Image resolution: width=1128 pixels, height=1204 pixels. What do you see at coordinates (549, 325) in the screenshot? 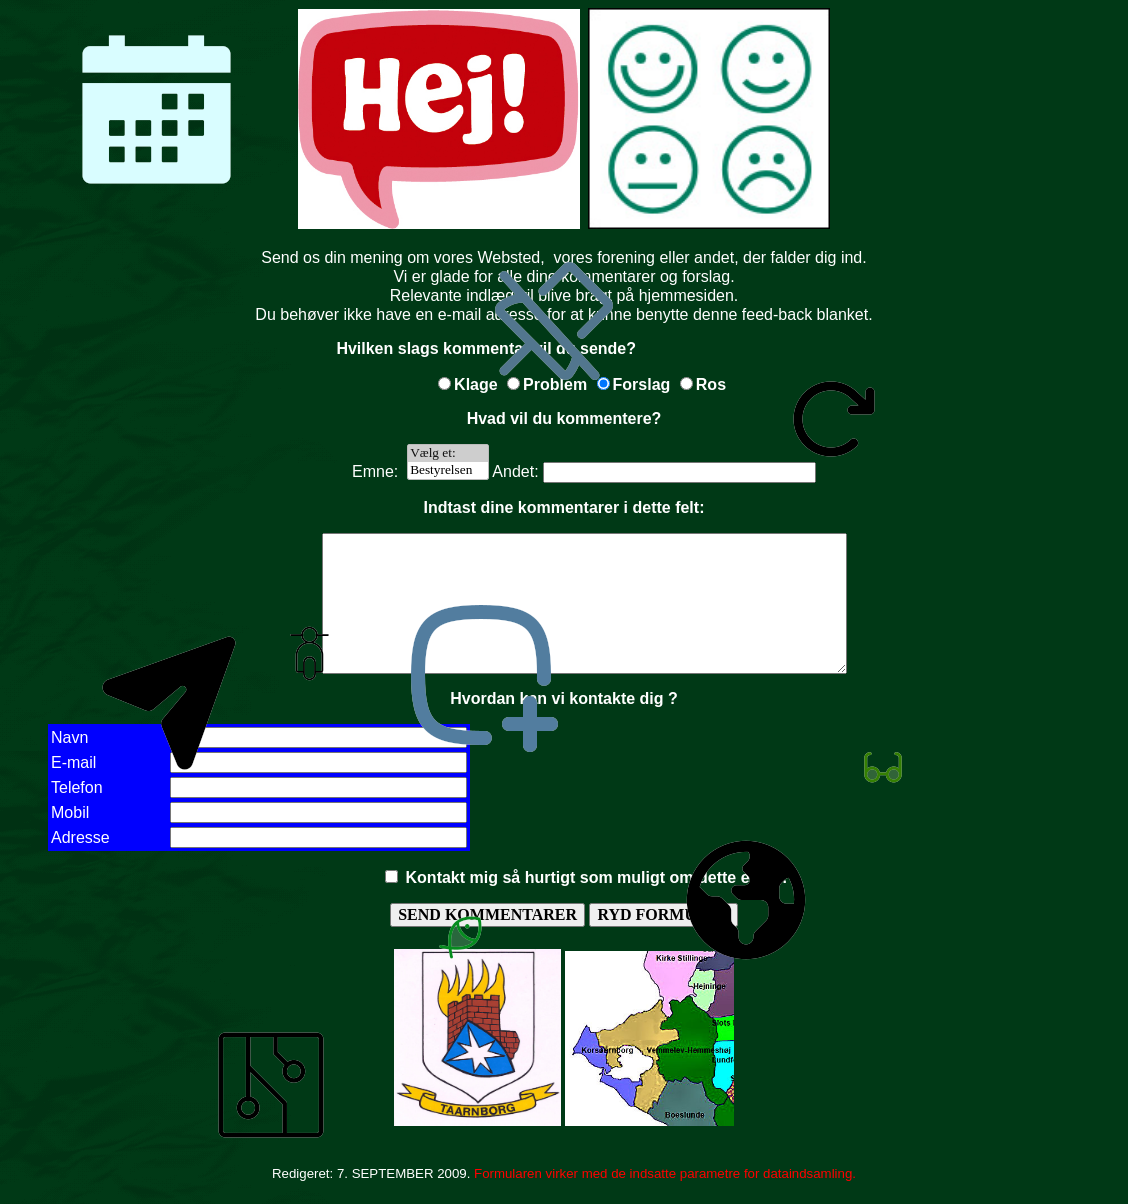
I see `unpin an item from its current position` at bounding box center [549, 325].